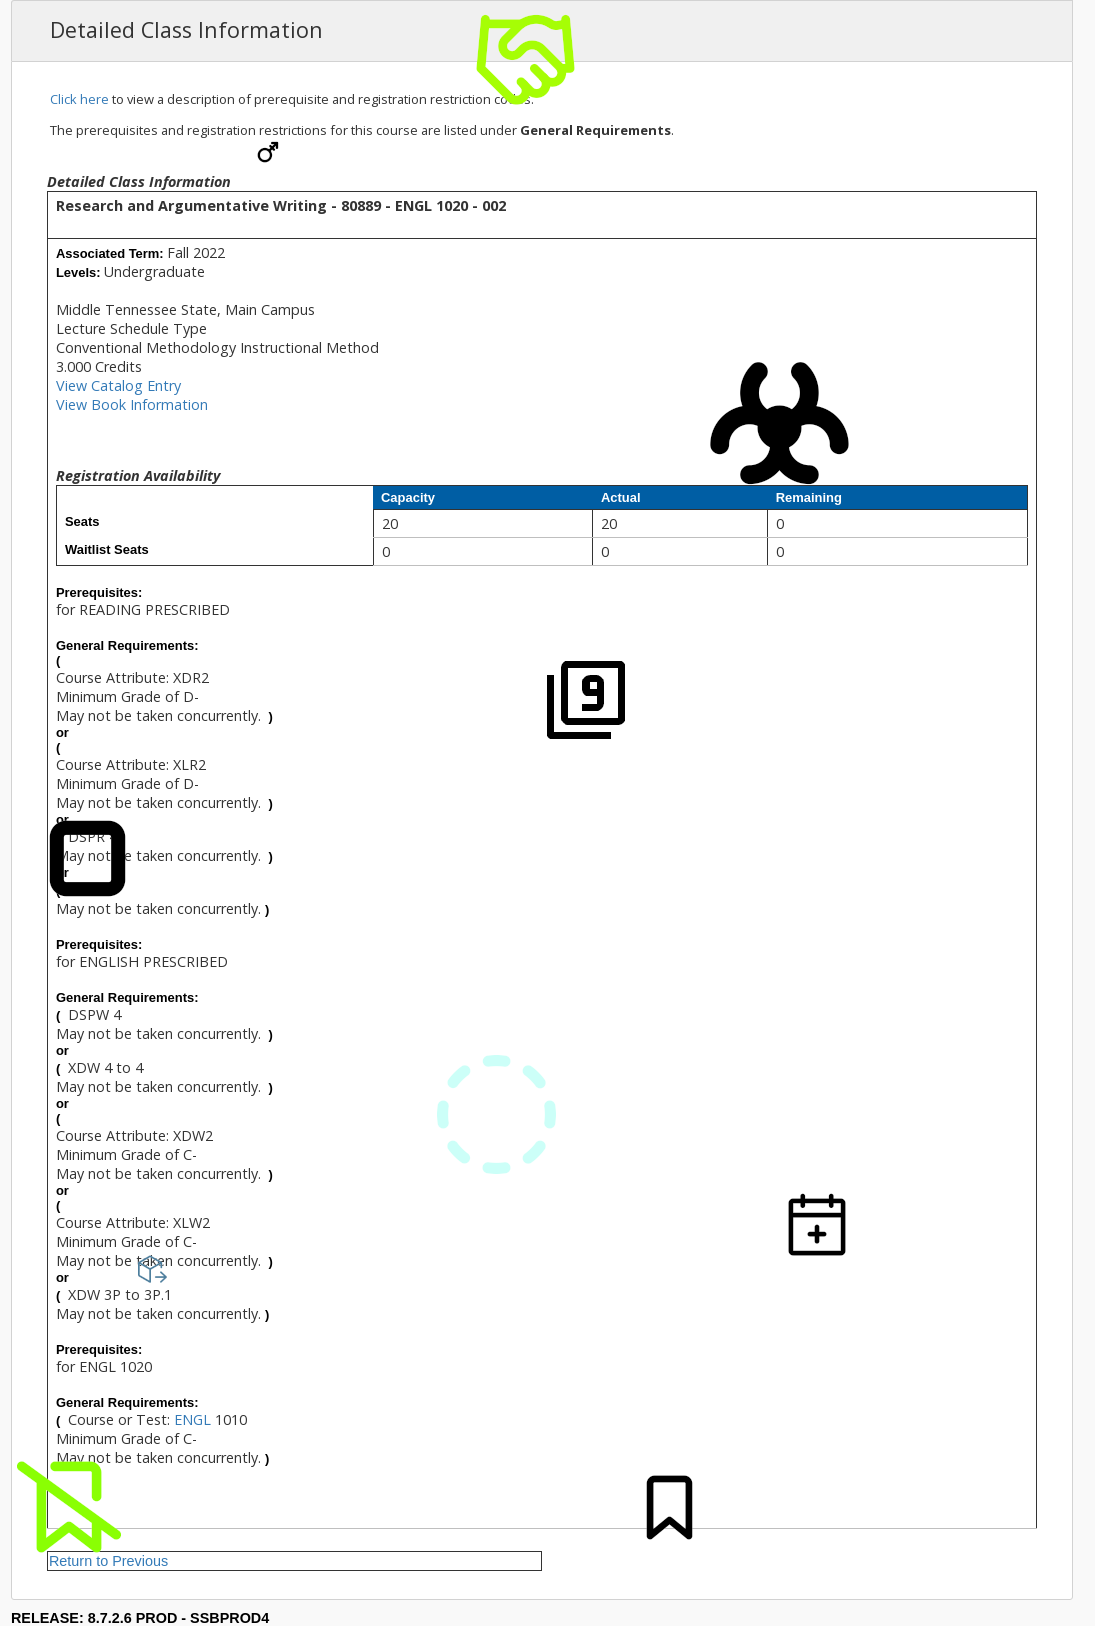  Describe the element at coordinates (268, 151) in the screenshot. I see `indicates androgynous or non-binary gender identity` at that location.